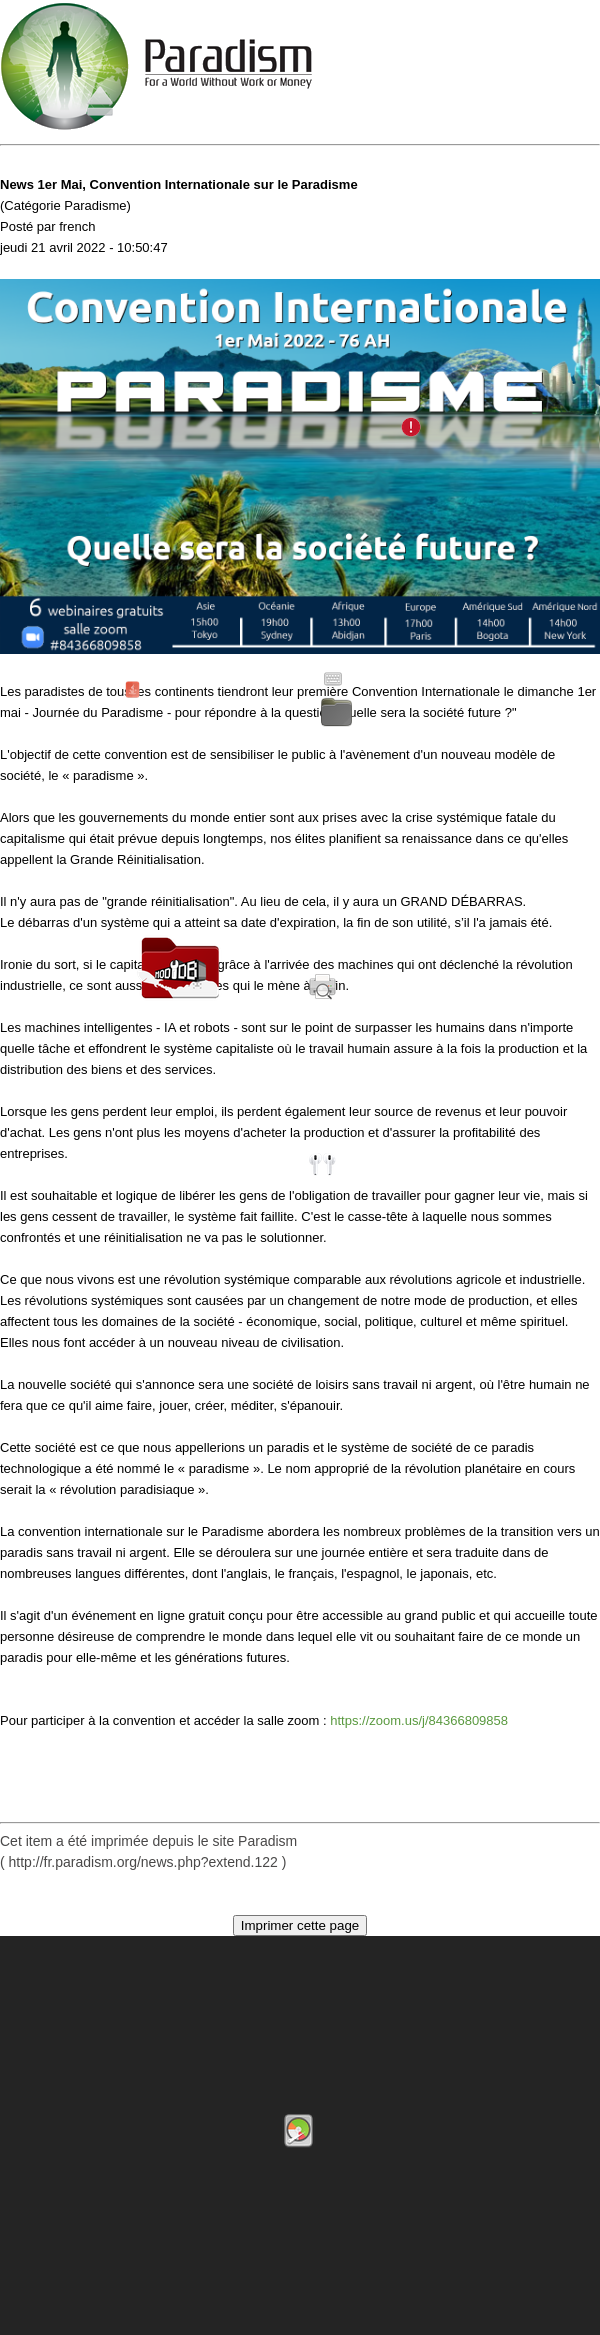 The height and width of the screenshot is (2335, 600). I want to click on open moddb game mods folder, so click(180, 970).